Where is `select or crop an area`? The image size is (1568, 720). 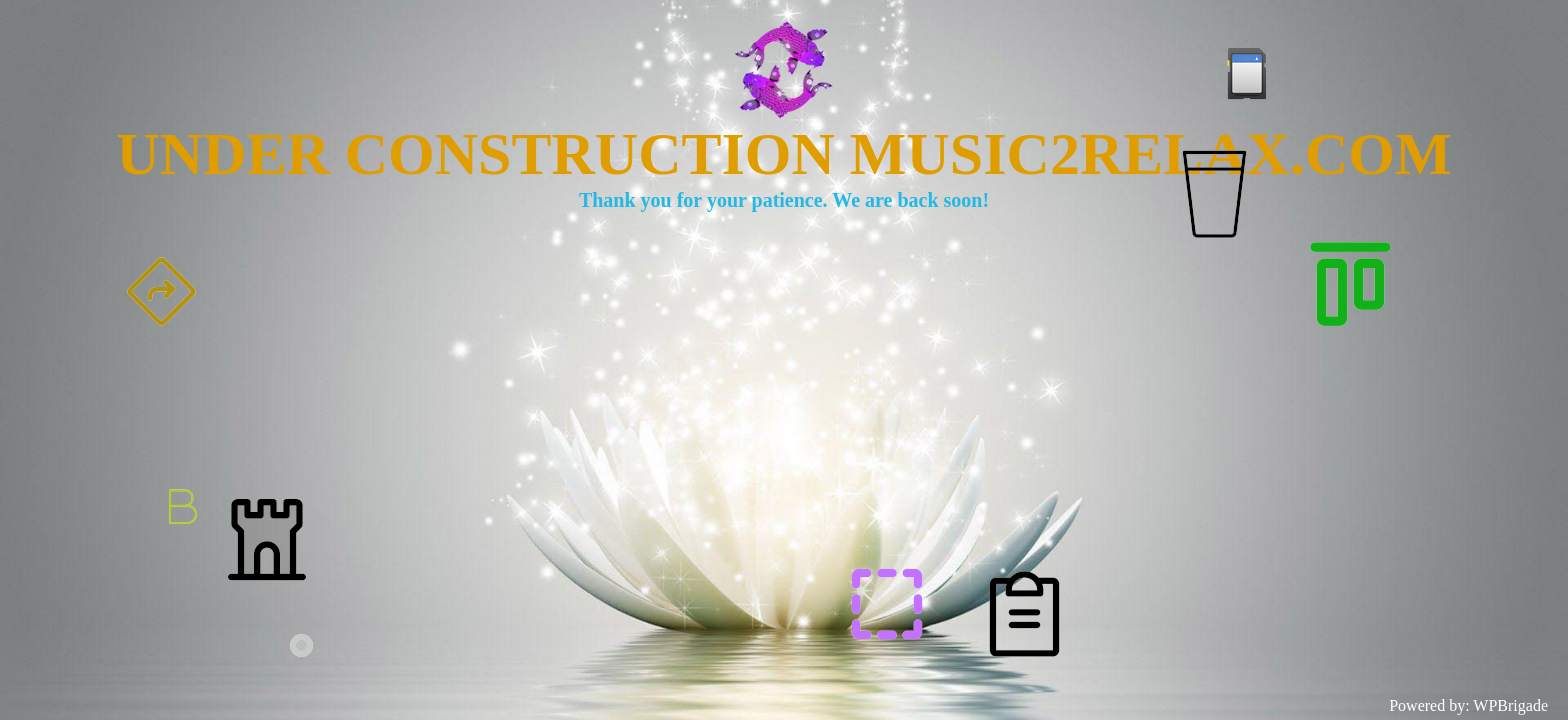 select or crop an area is located at coordinates (887, 604).